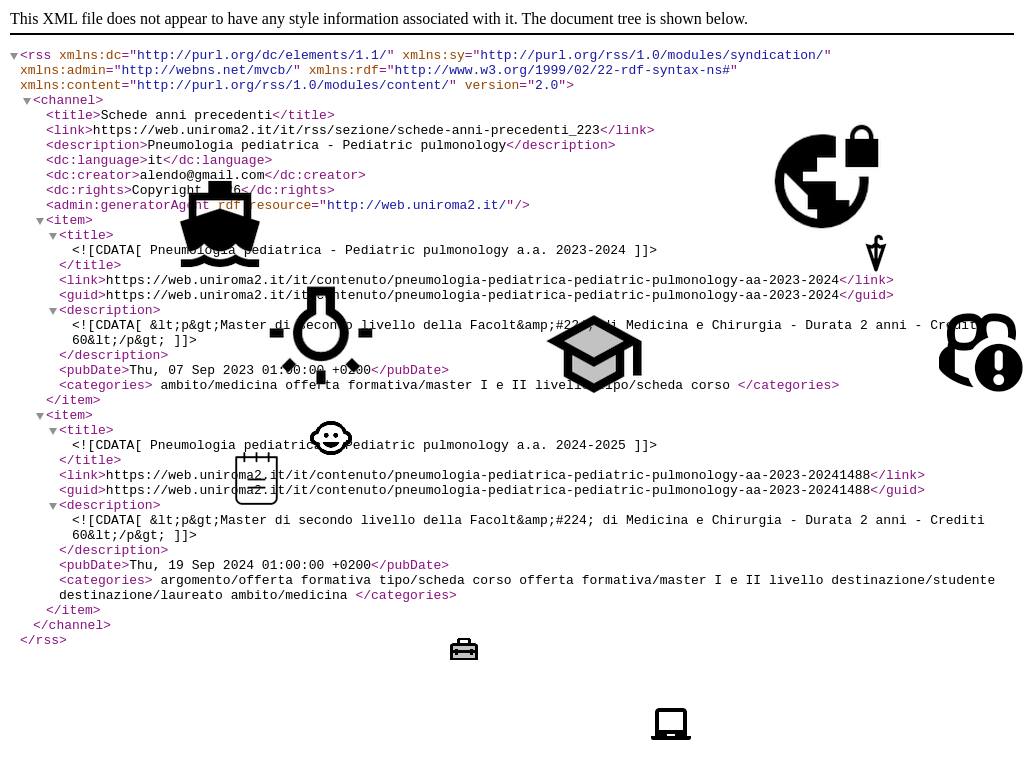 The height and width of the screenshot is (768, 1024). What do you see at coordinates (331, 438) in the screenshot?
I see `access child-friendly or family mode` at bounding box center [331, 438].